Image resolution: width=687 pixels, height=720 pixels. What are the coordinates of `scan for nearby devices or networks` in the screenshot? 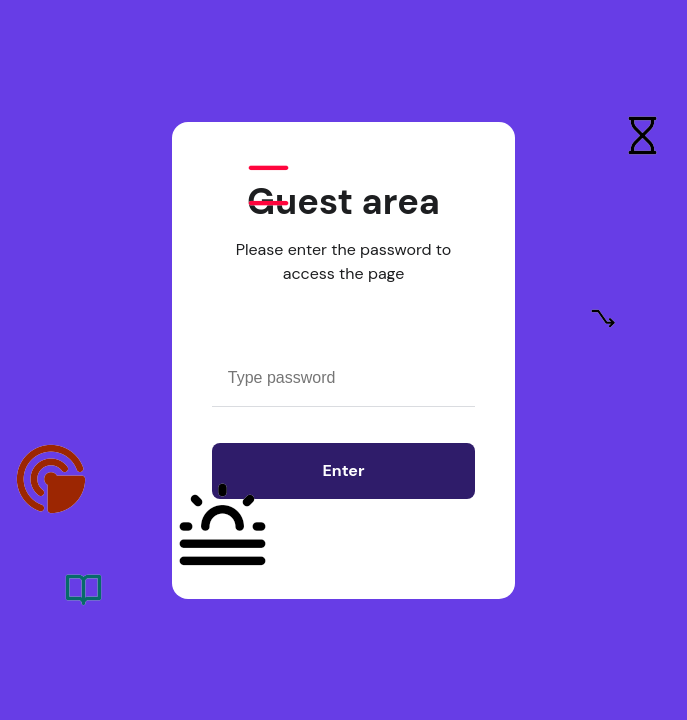 It's located at (51, 479).